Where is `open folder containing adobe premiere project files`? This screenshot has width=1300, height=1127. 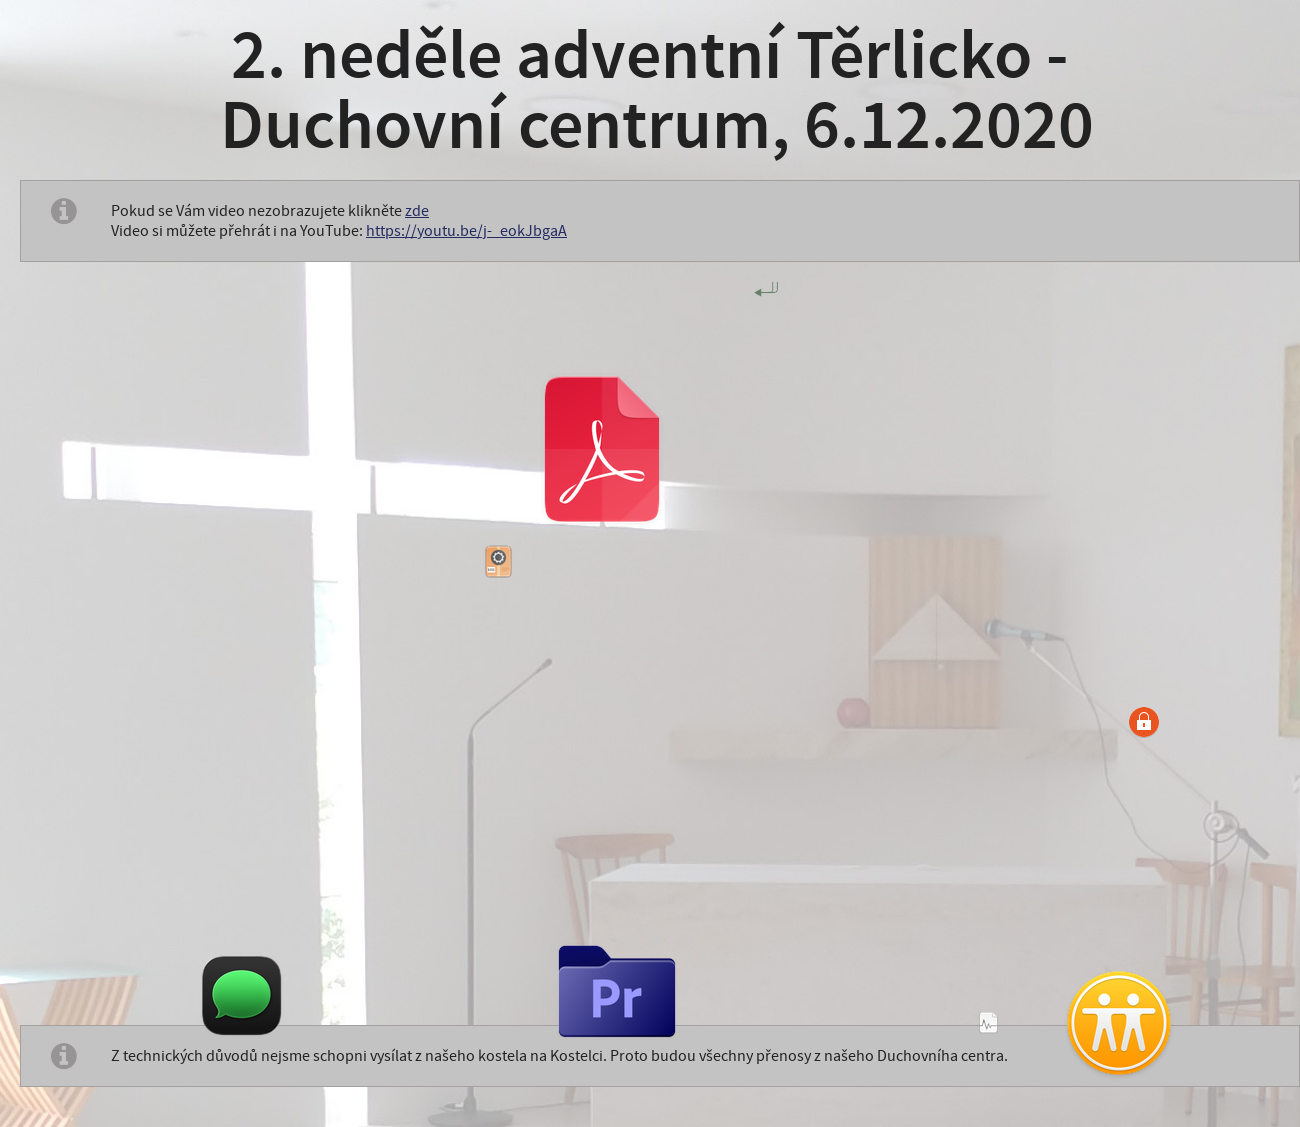 open folder containing adobe premiere project files is located at coordinates (616, 994).